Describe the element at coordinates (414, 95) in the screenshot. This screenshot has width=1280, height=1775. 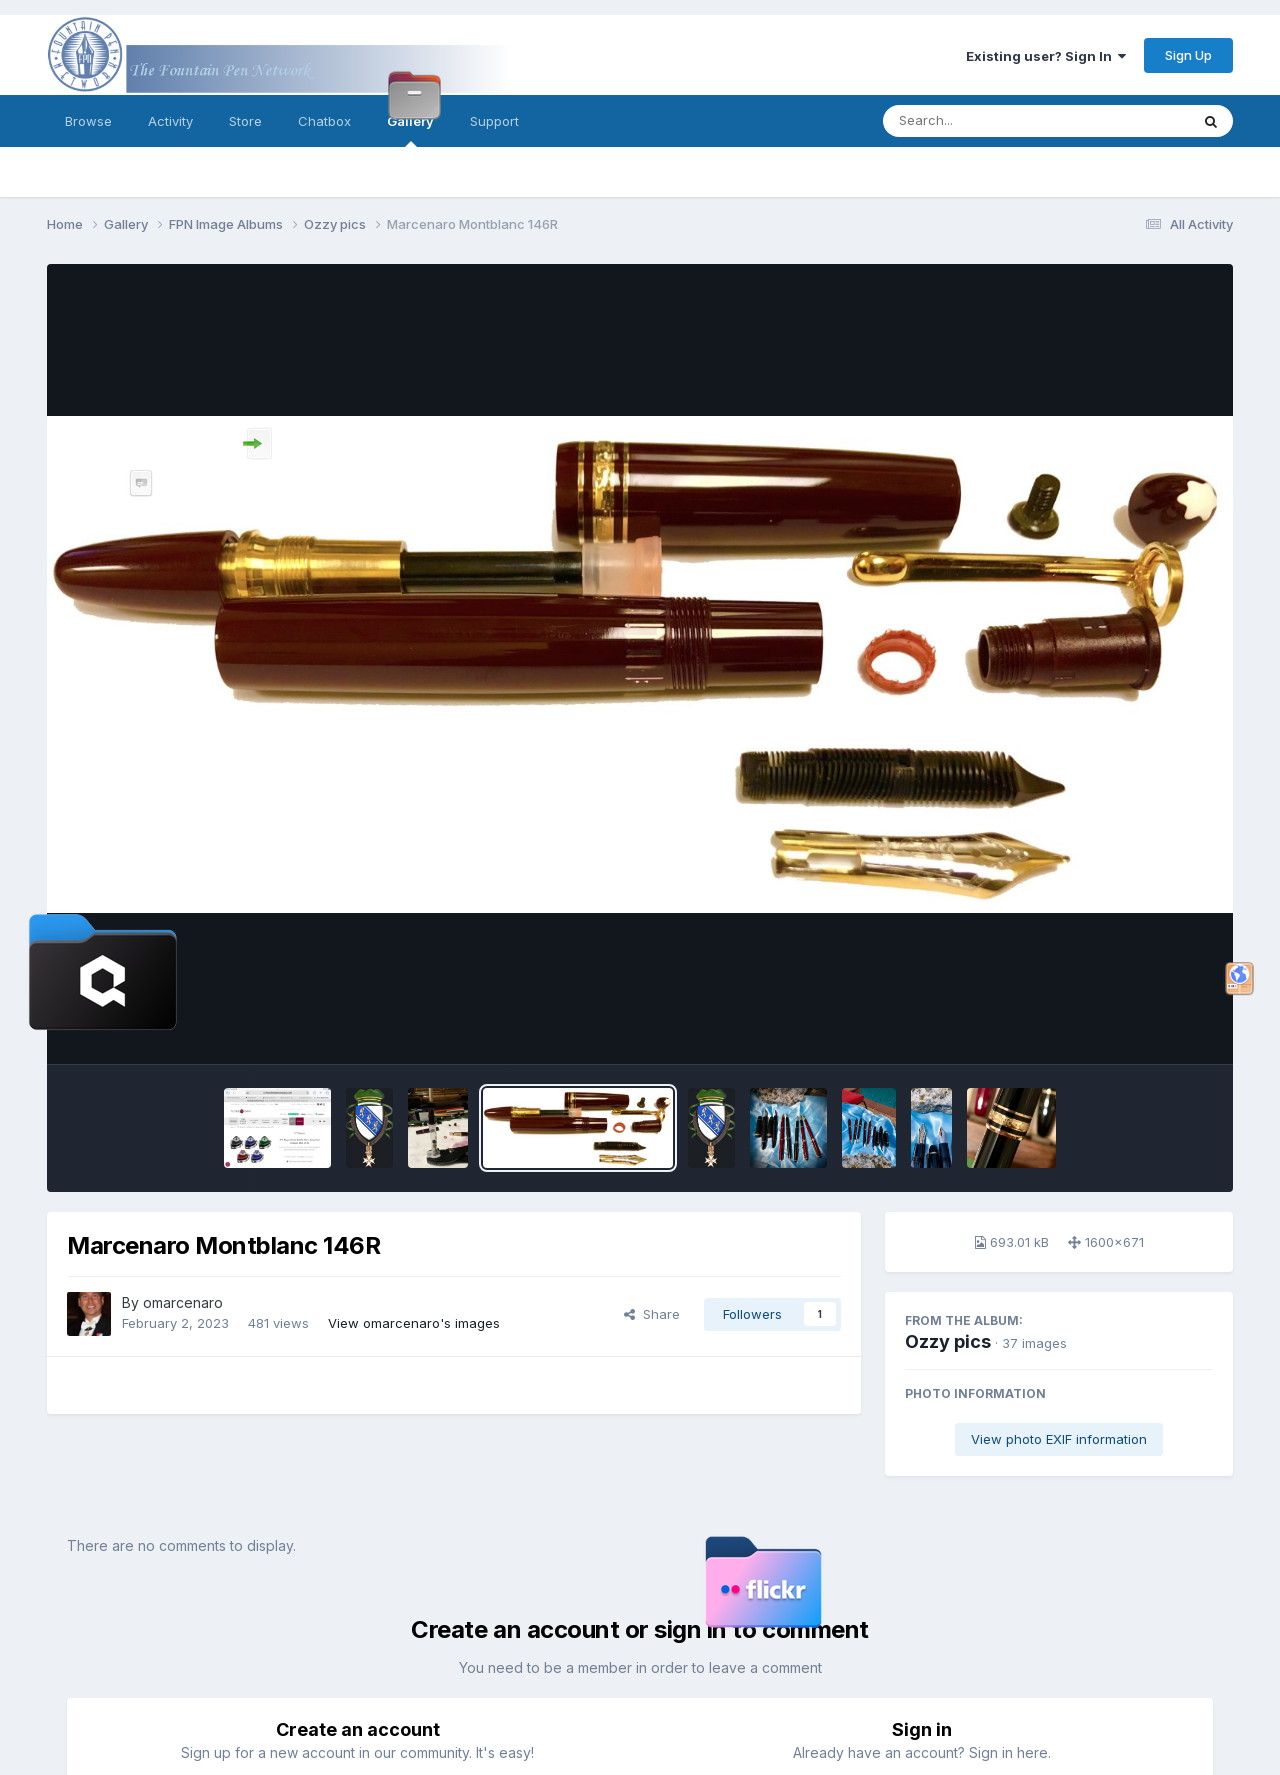
I see `open the file manager application` at that location.